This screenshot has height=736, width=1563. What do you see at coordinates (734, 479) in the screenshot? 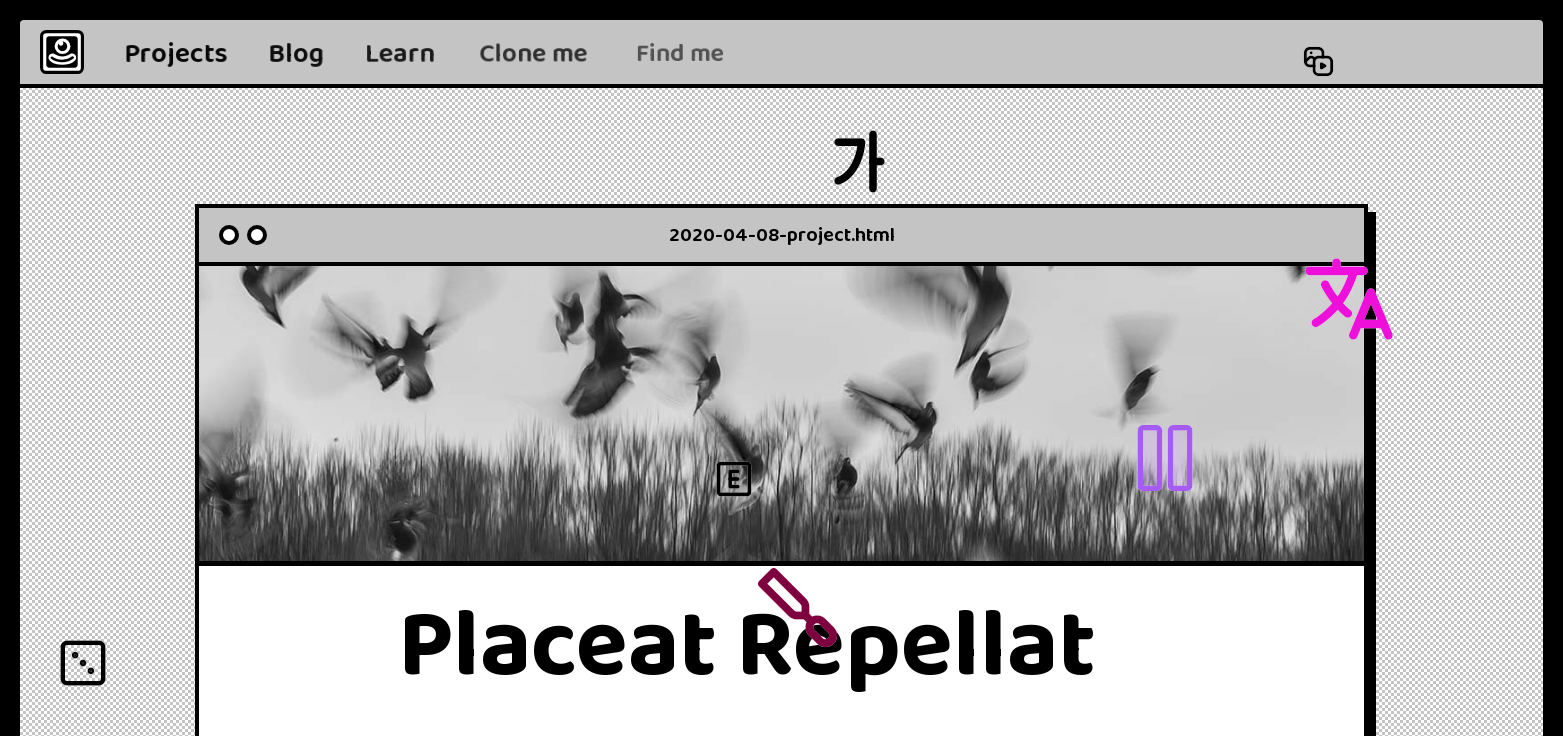
I see `indicates explicit content warning` at bounding box center [734, 479].